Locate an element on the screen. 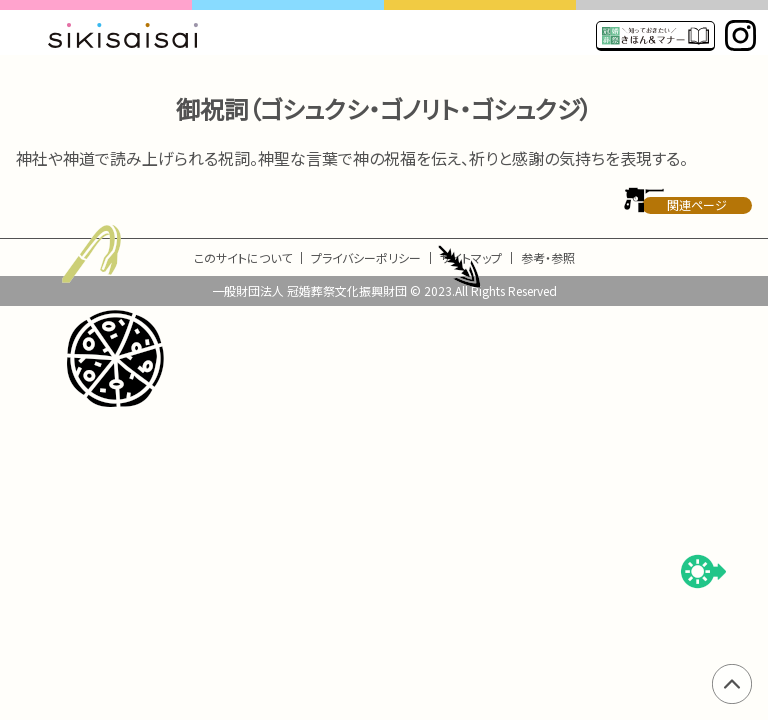 Image resolution: width=768 pixels, height=720 pixels. crowbar tool item in a game inventory is located at coordinates (92, 253).